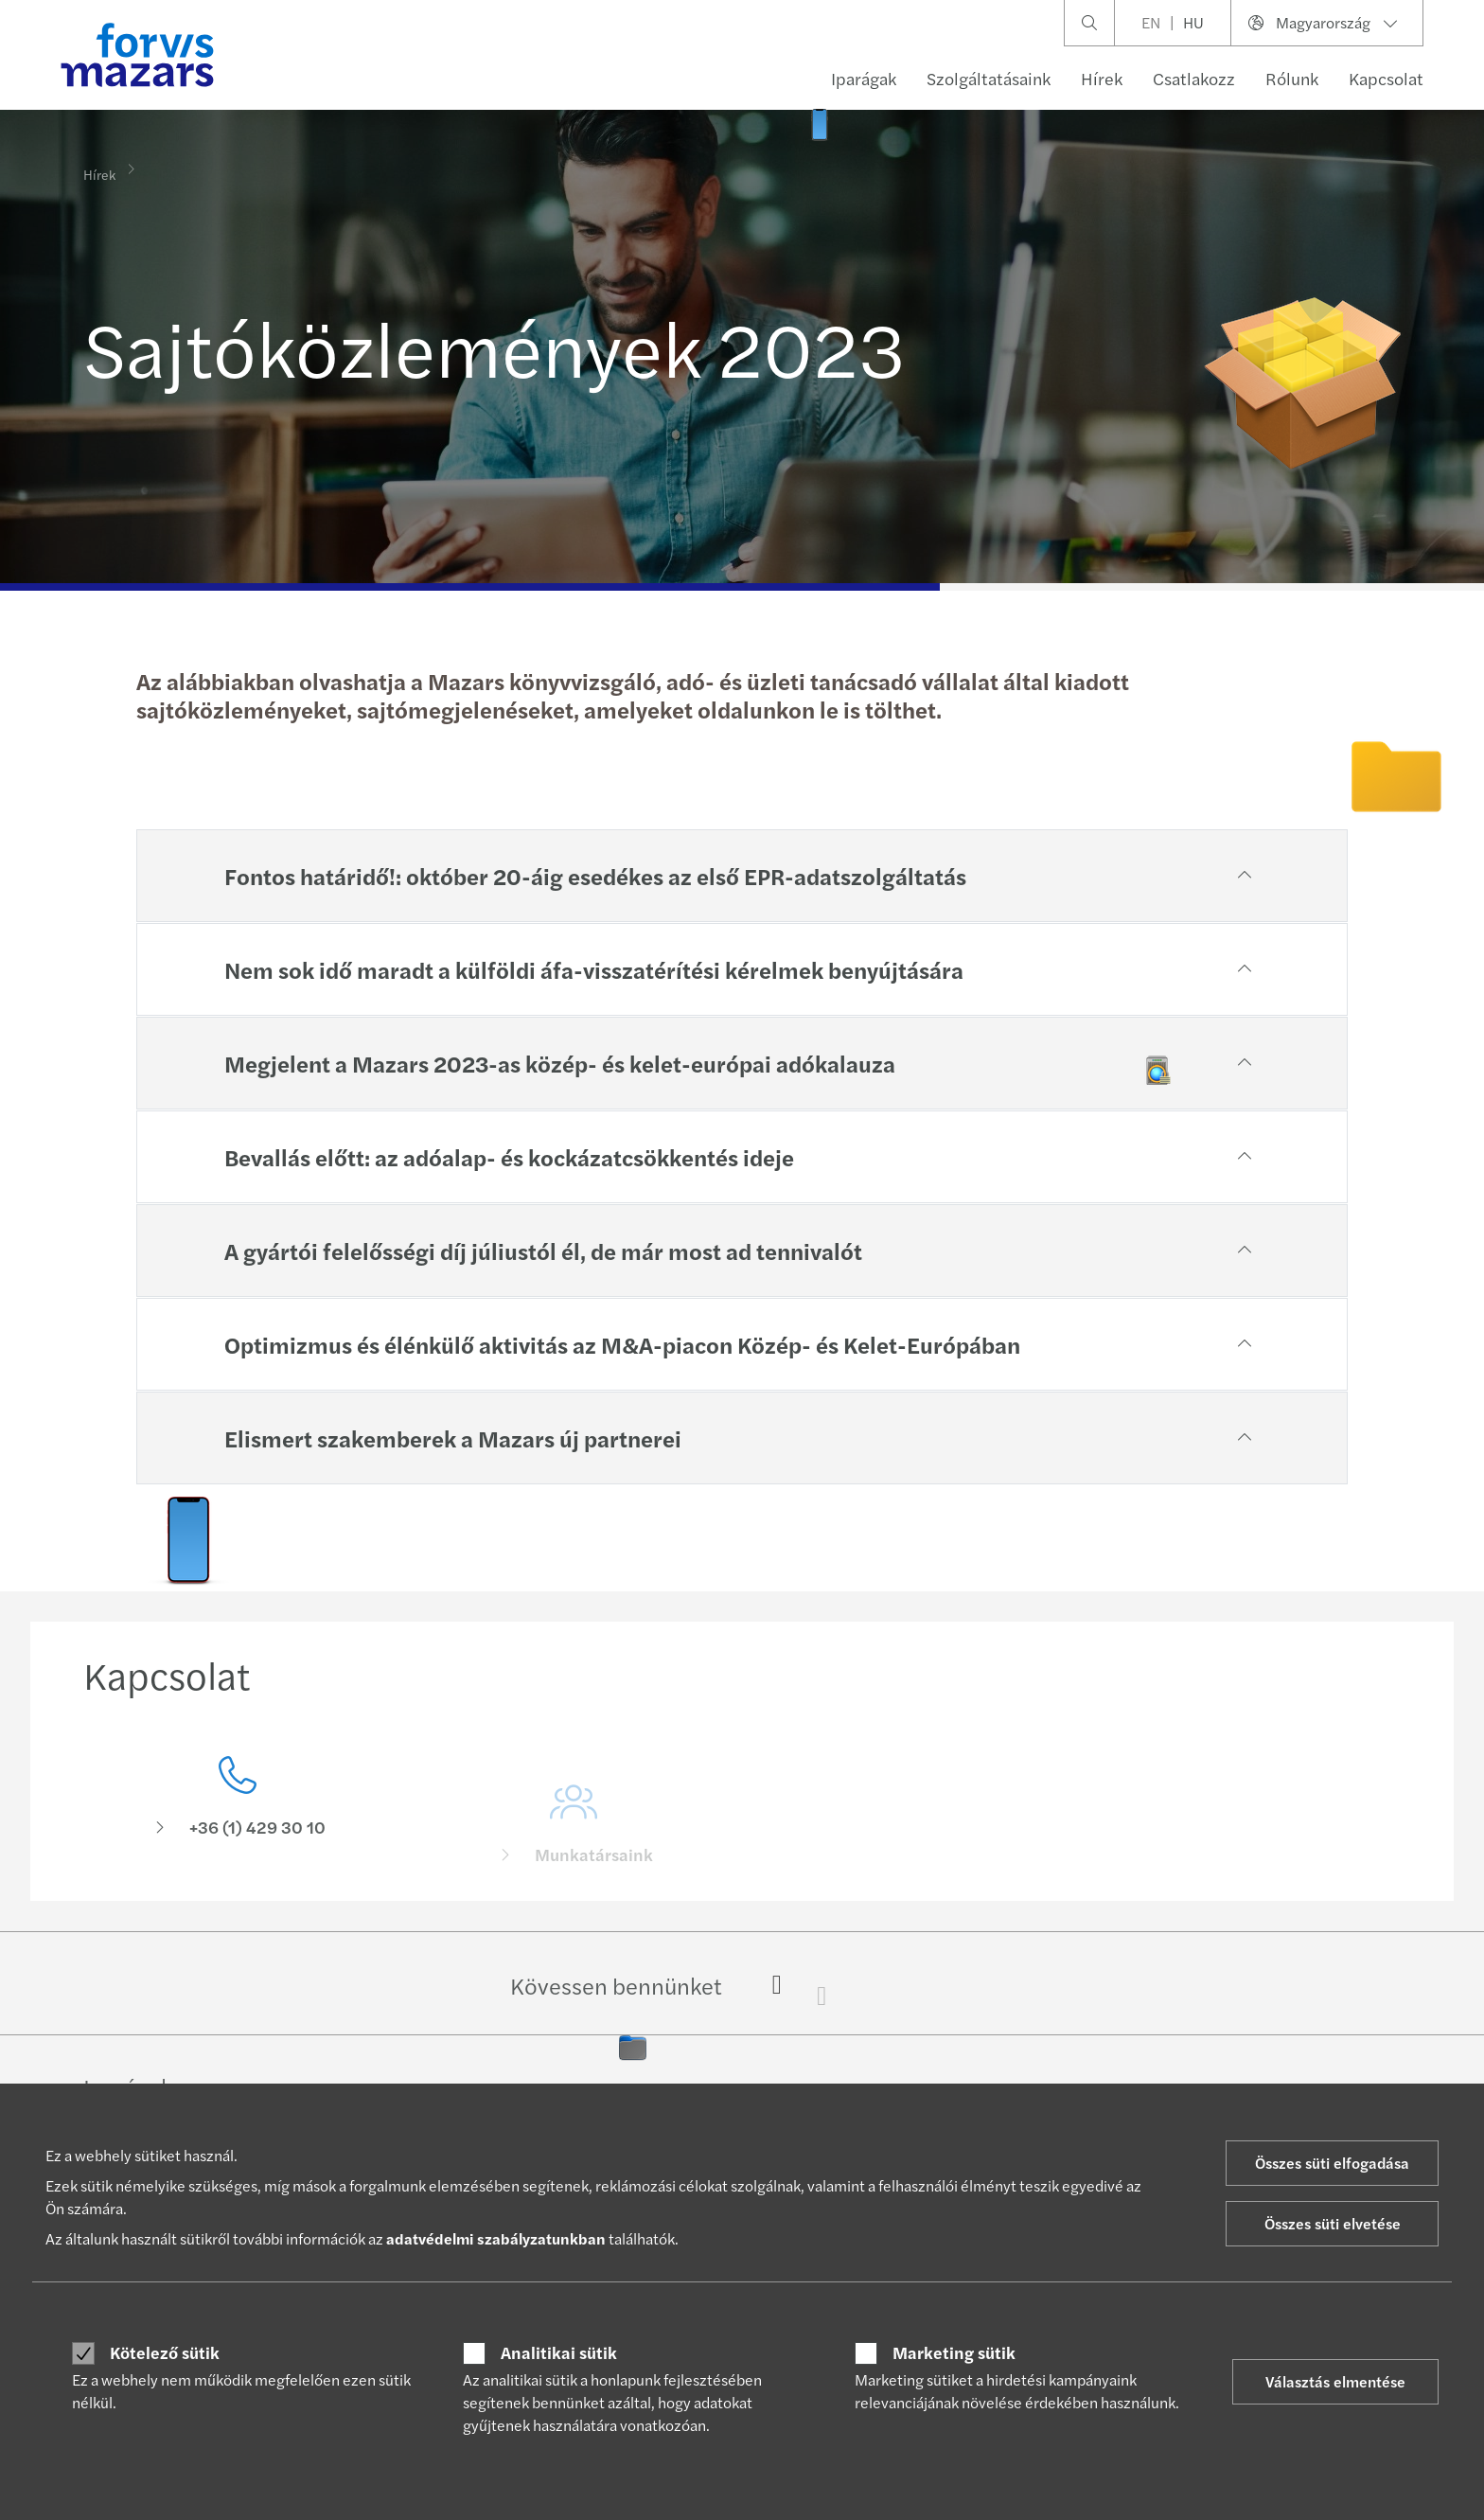 The image size is (1484, 2520). I want to click on indicates a locked non-RAID storage device, so click(1157, 1070).